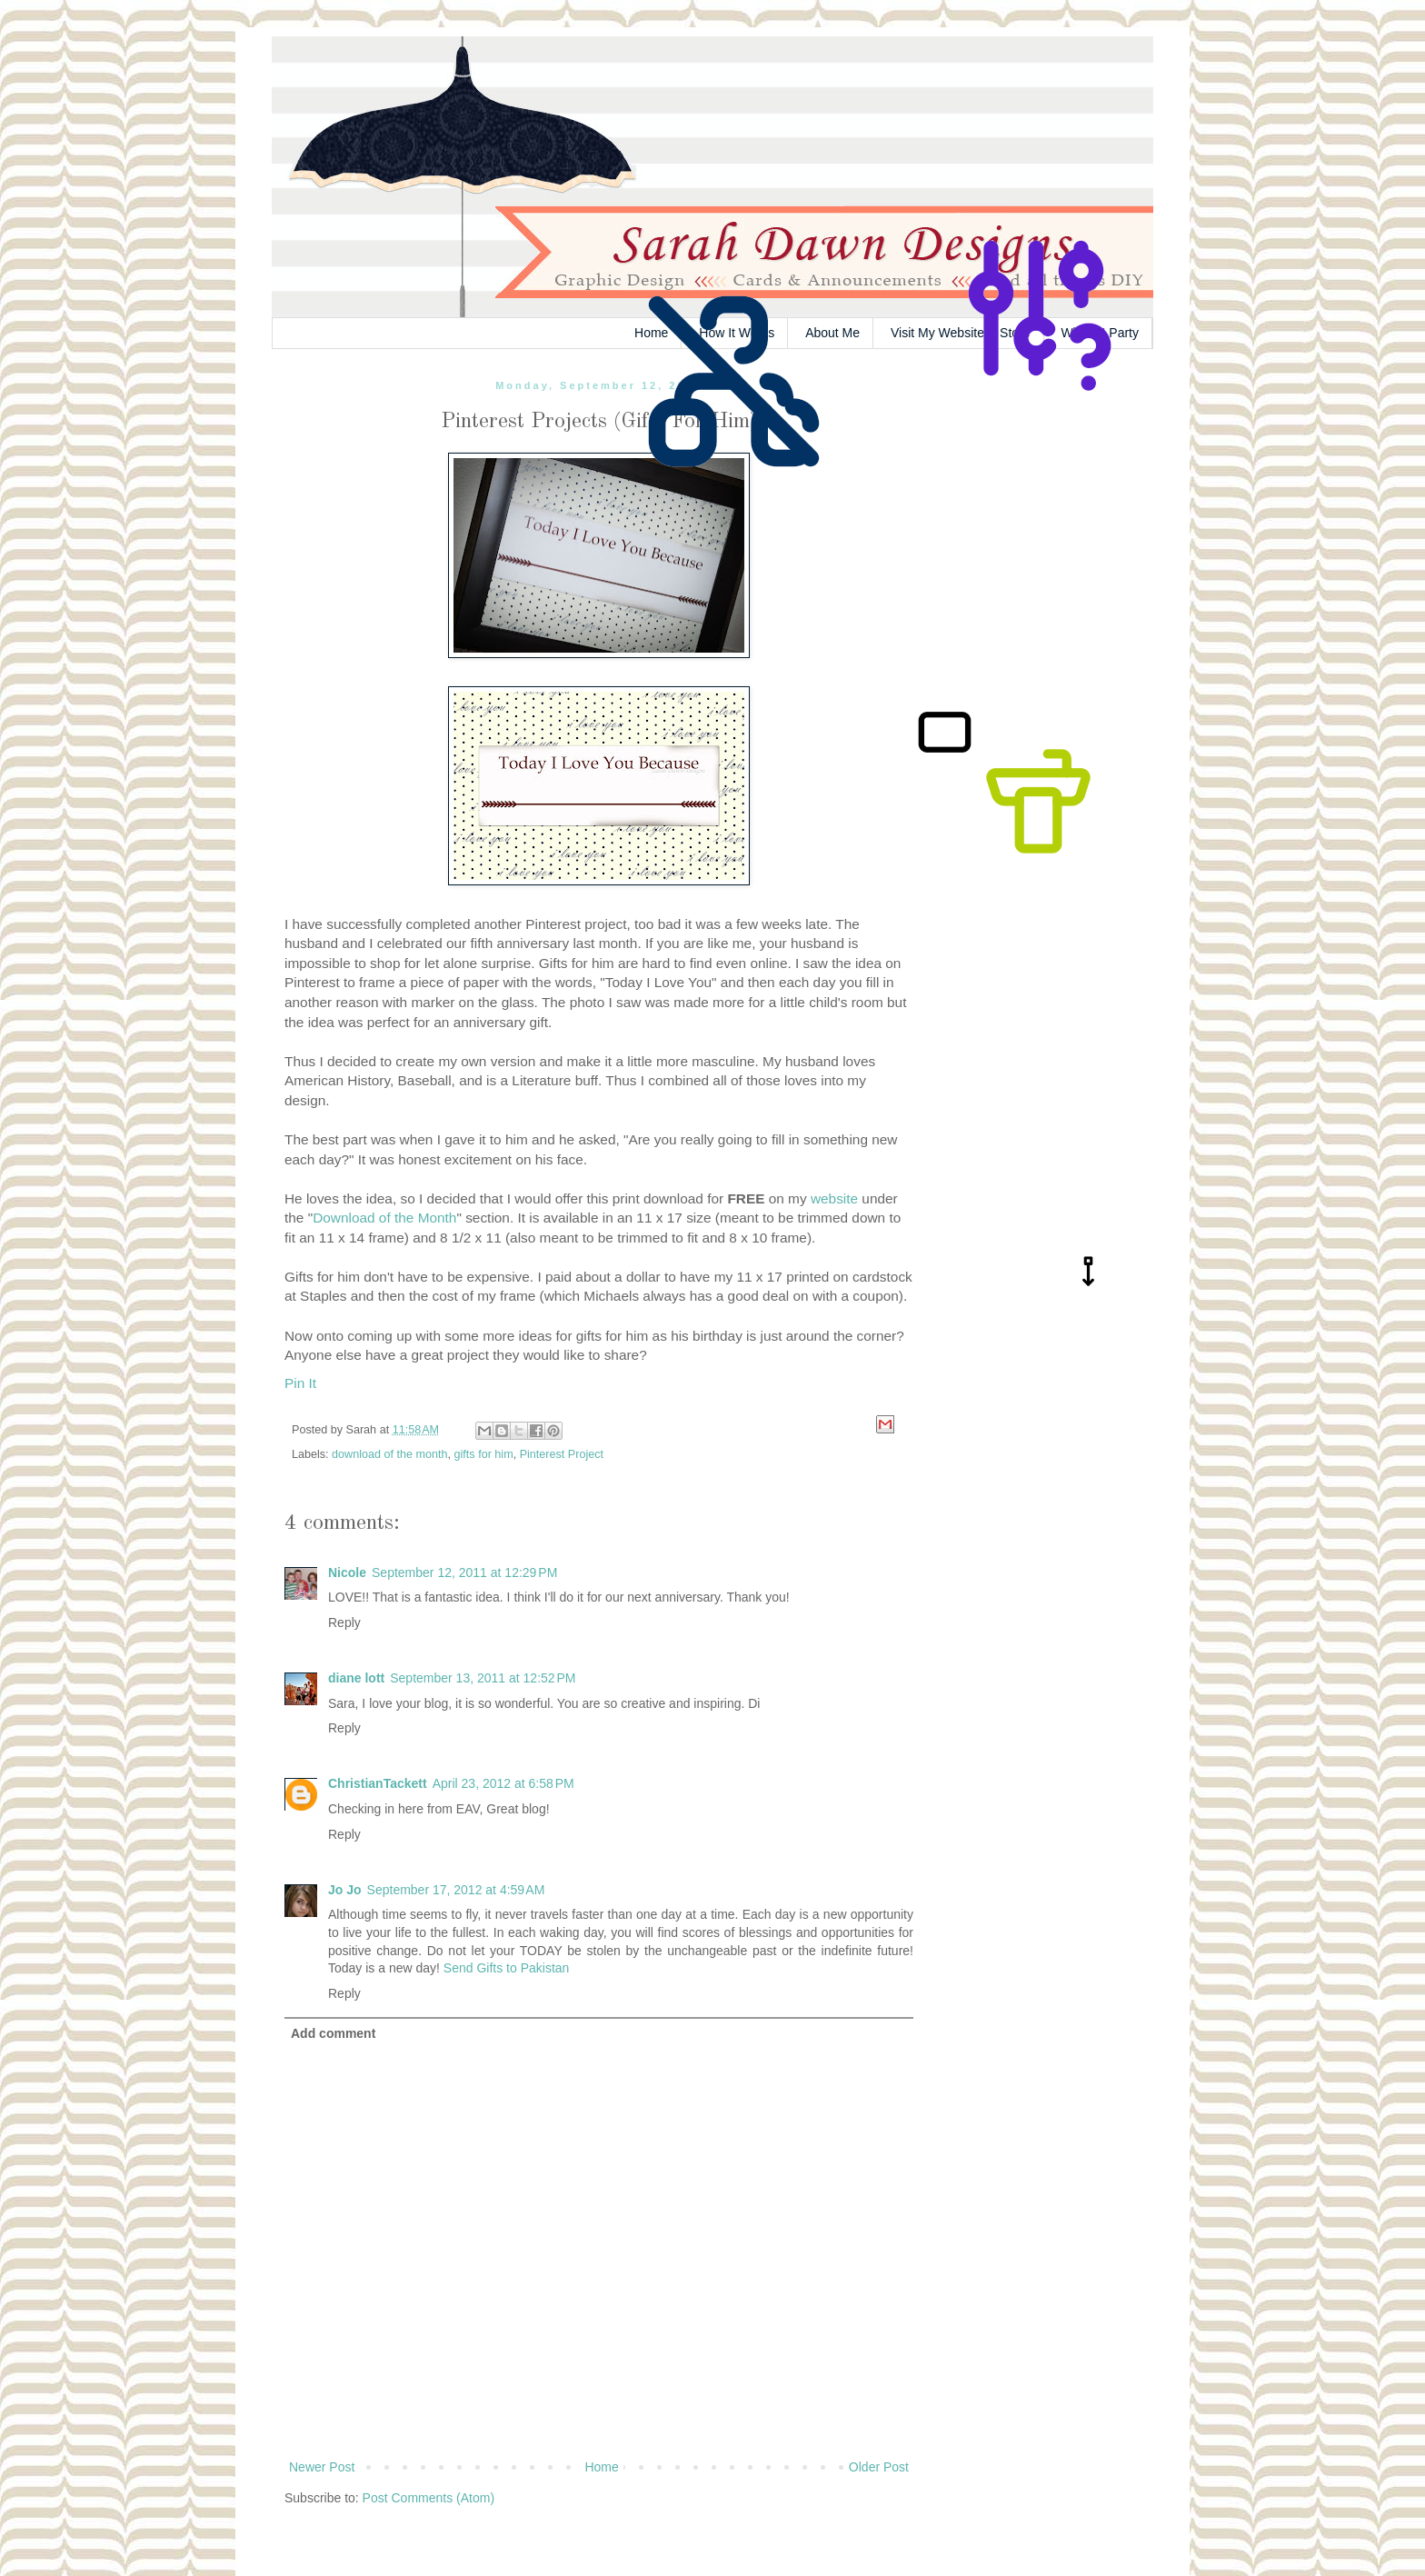  Describe the element at coordinates (733, 381) in the screenshot. I see `disable site structure view` at that location.